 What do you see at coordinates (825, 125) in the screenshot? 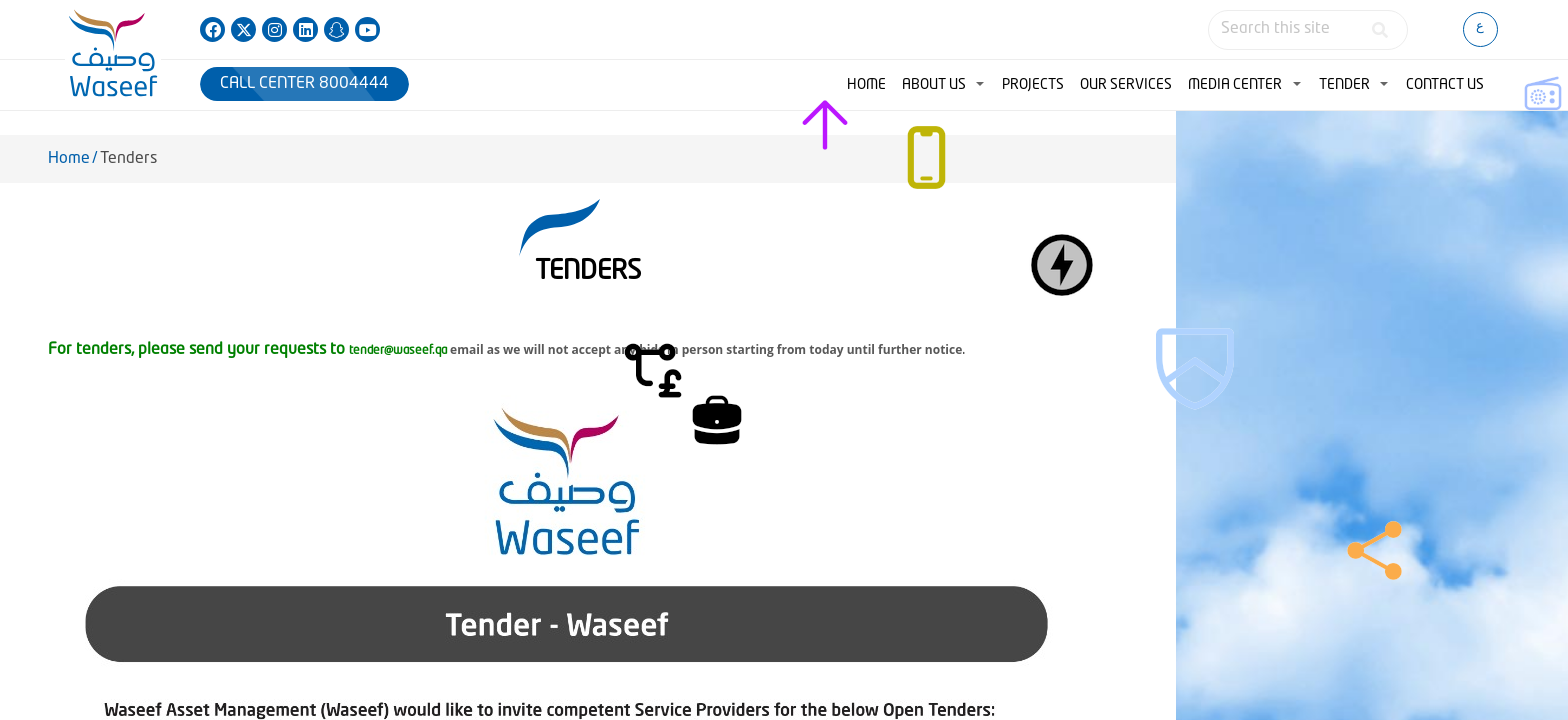
I see `move item up in a list` at bounding box center [825, 125].